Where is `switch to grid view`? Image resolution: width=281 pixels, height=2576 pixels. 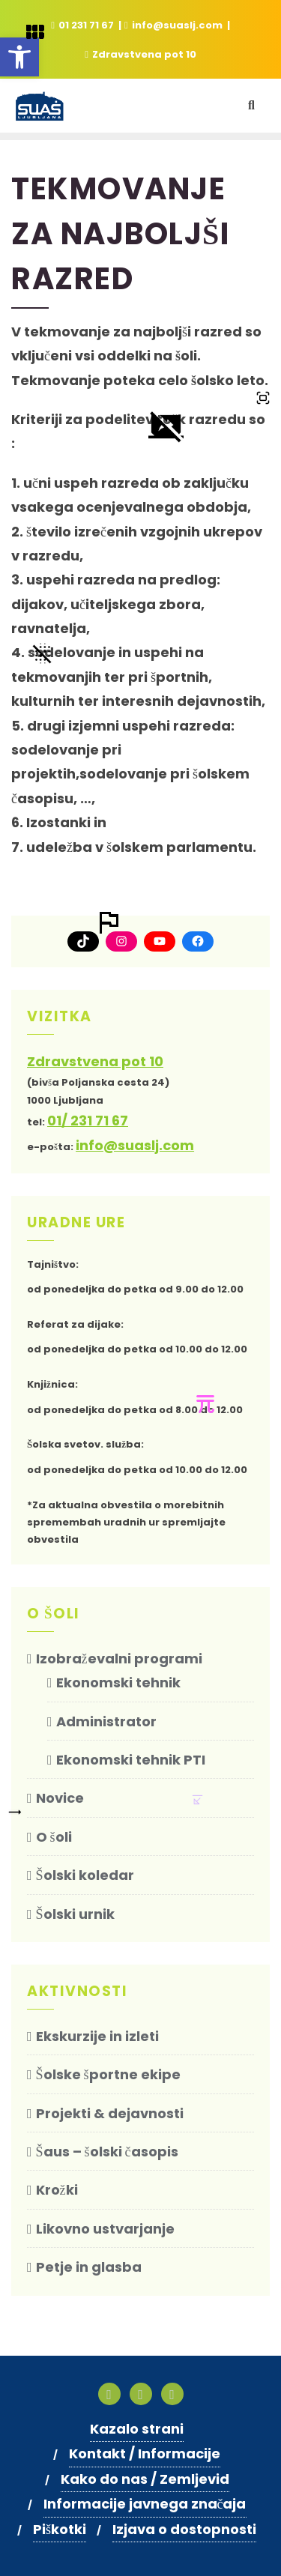
switch to grid view is located at coordinates (34, 32).